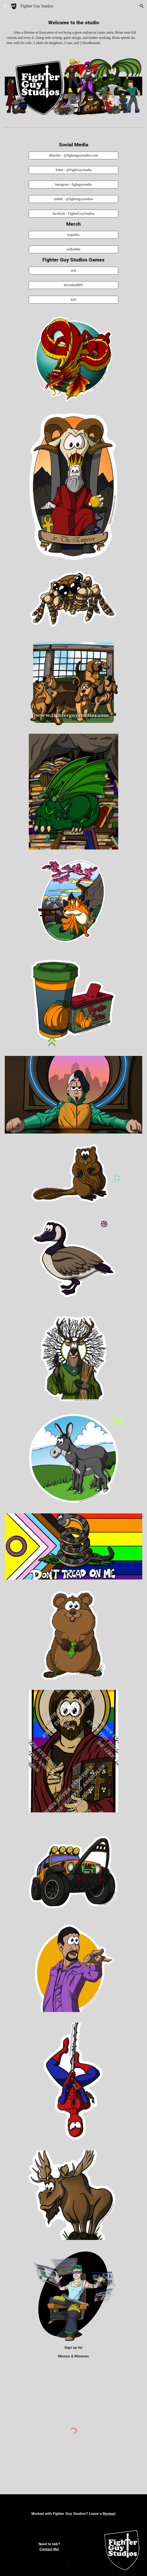 Image resolution: width=147 pixels, height=2576 pixels. I want to click on view your shopping cart, so click(118, 1419).